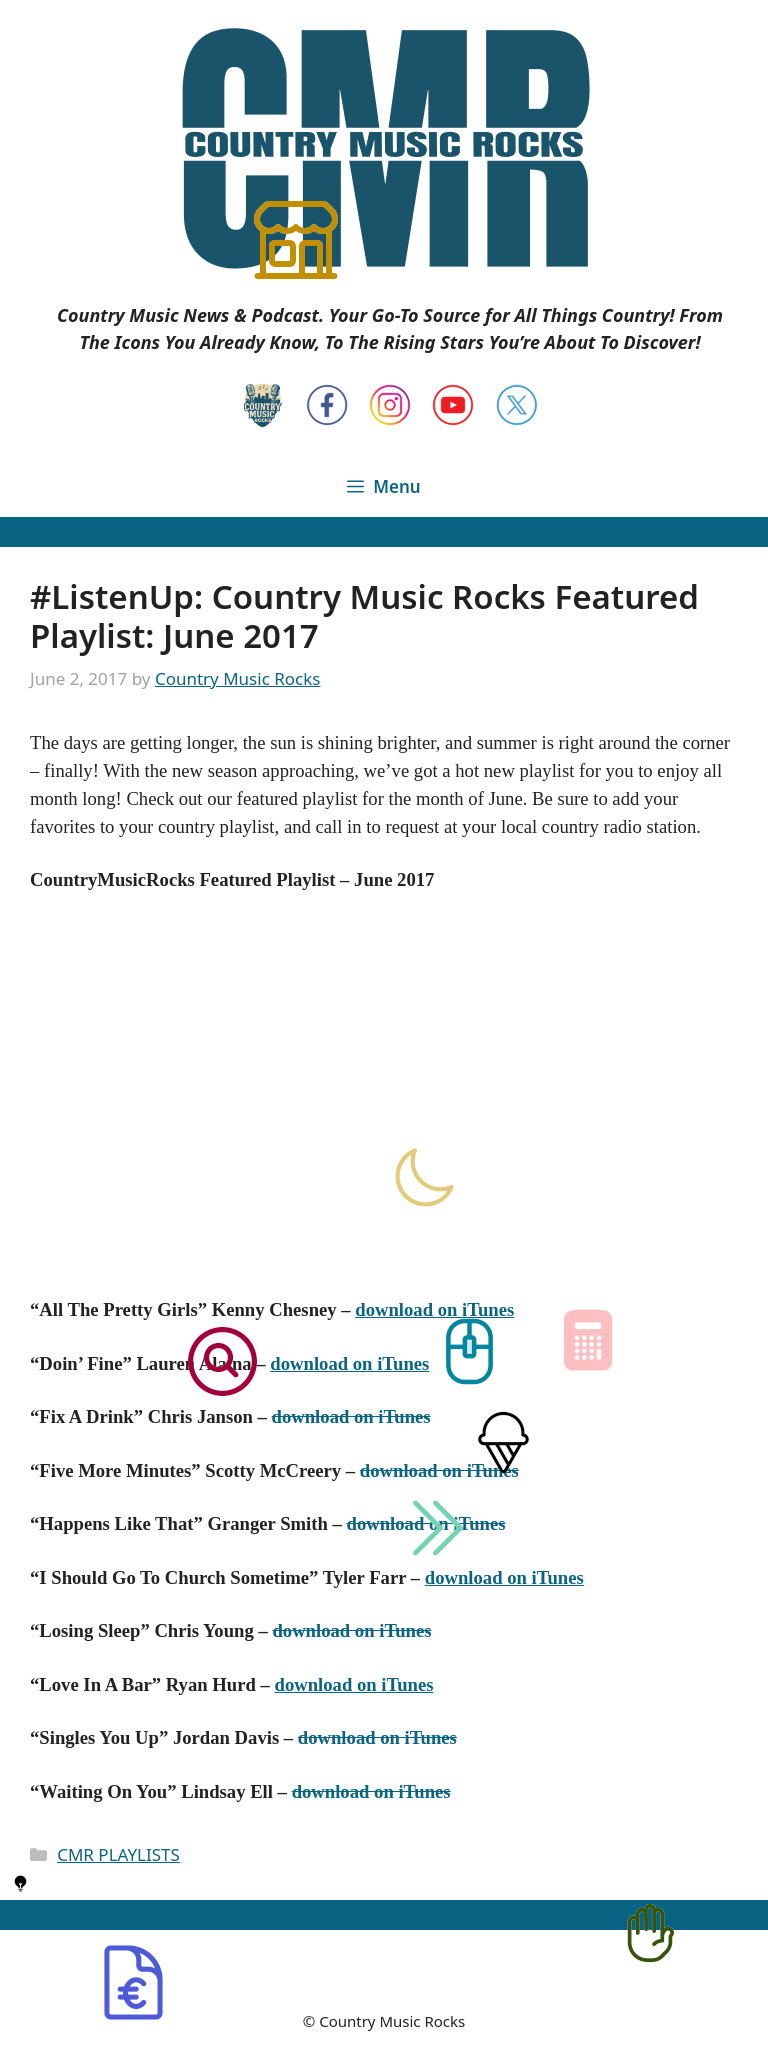  Describe the element at coordinates (423, 1178) in the screenshot. I see `switch to dark mode` at that location.